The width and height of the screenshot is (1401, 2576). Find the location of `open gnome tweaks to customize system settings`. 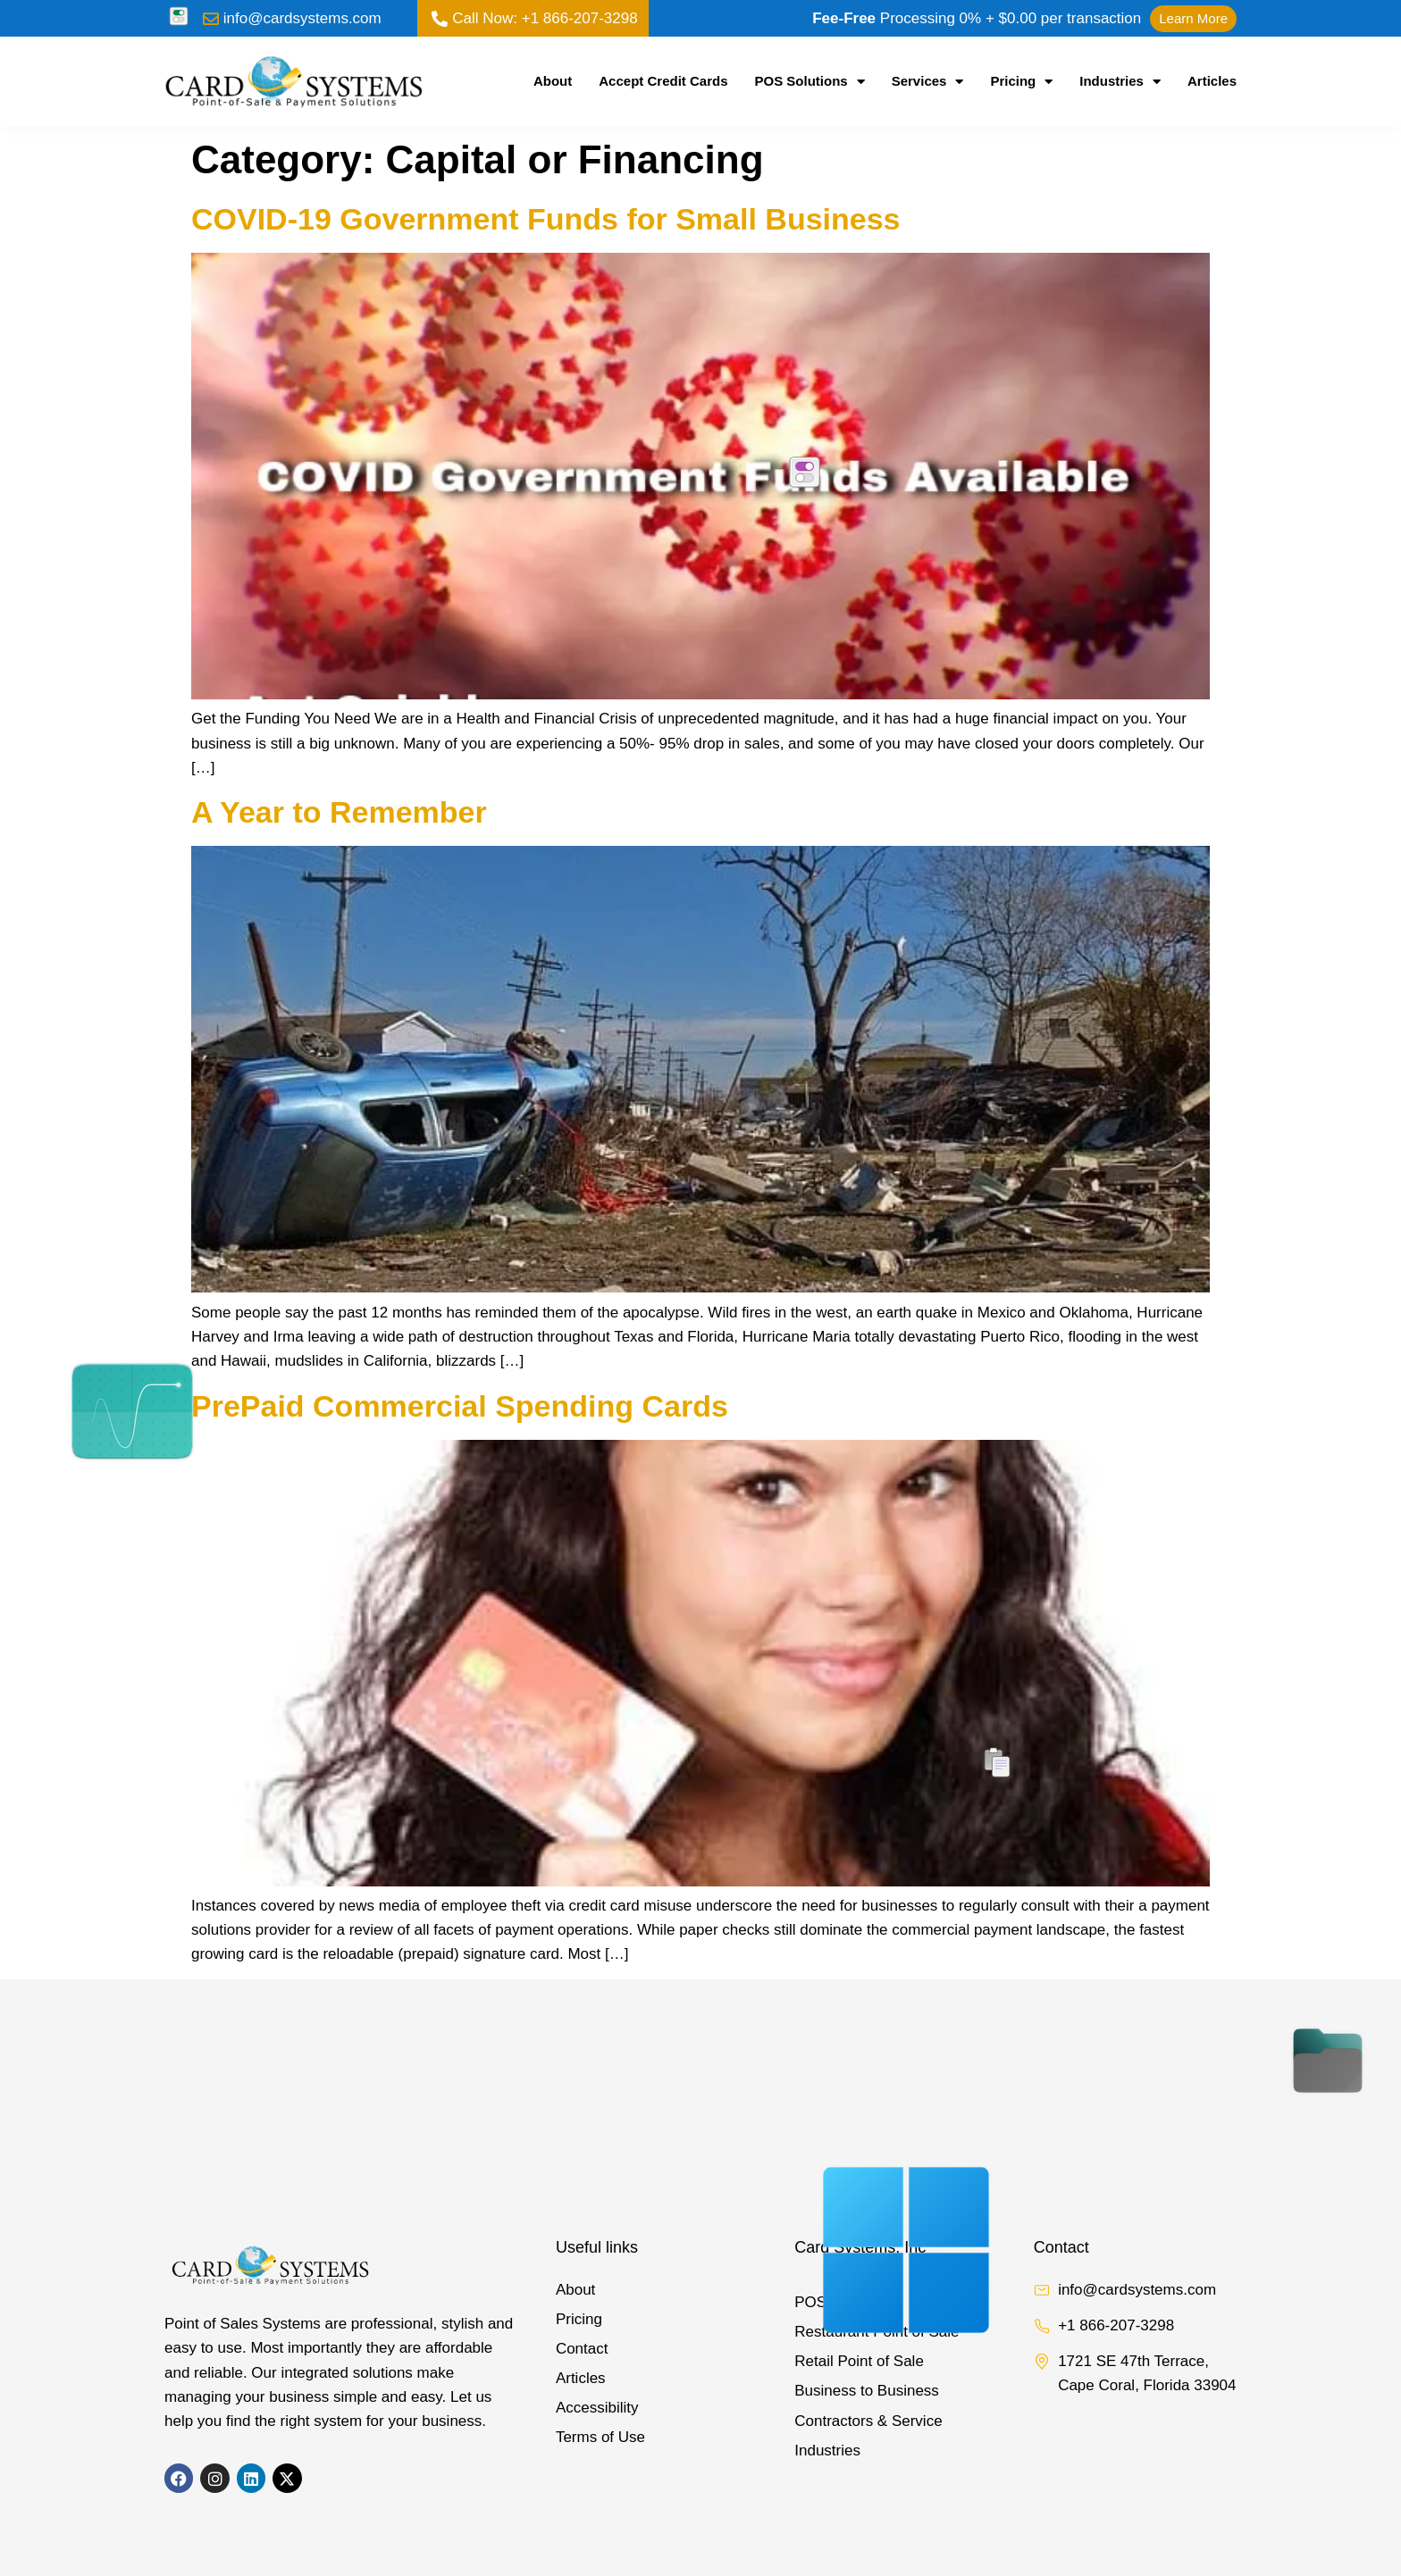

open gnome tweaks to customize system settings is located at coordinates (804, 472).